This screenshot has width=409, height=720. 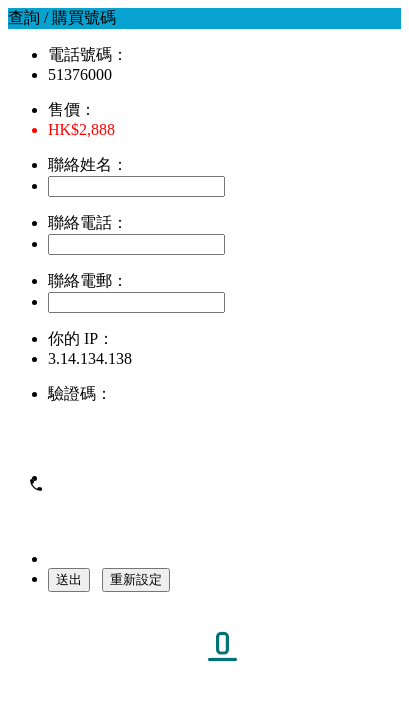 What do you see at coordinates (36, 485) in the screenshot?
I see `make a phone call` at bounding box center [36, 485].